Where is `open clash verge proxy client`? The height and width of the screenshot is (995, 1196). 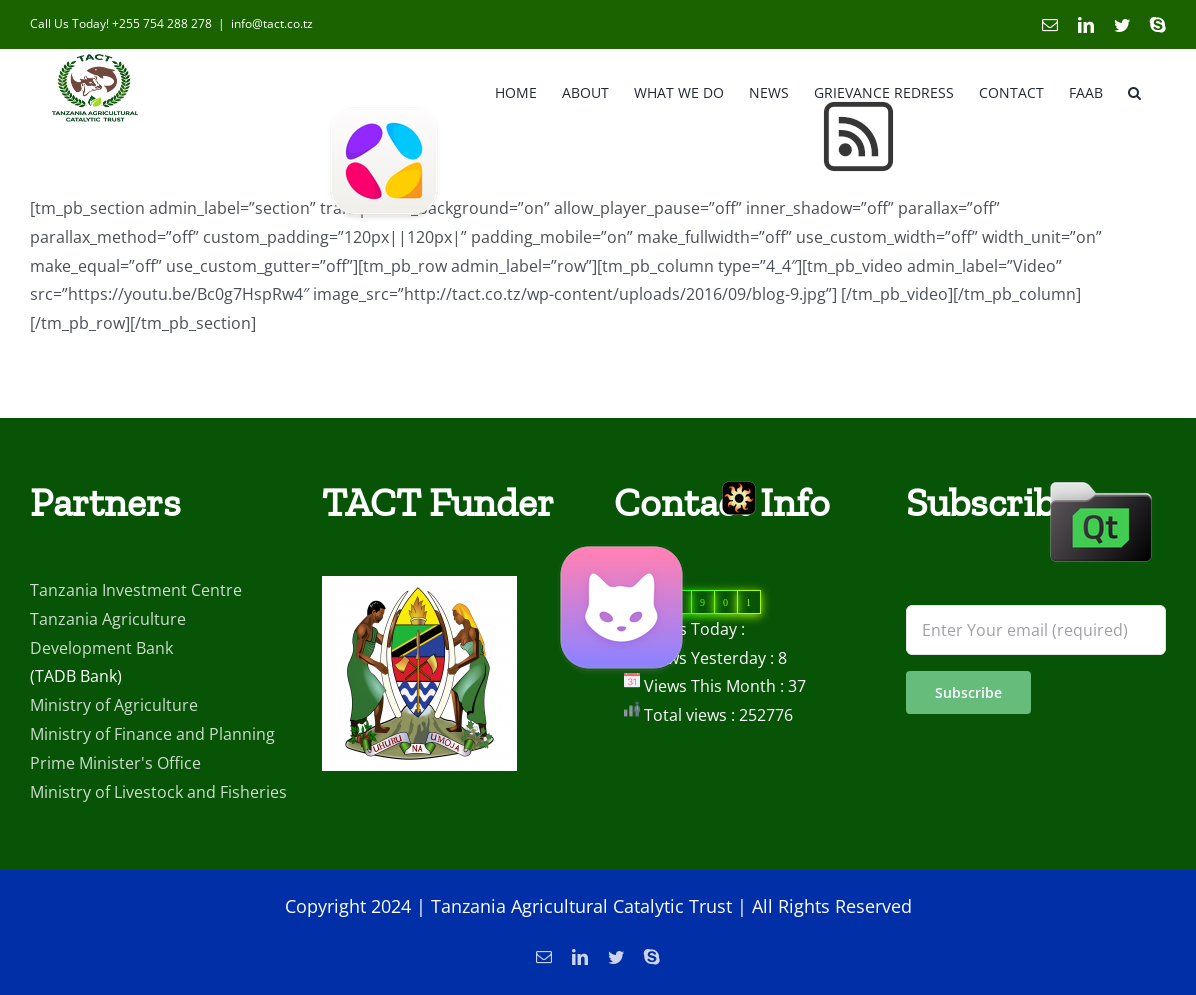
open clash verge proxy client is located at coordinates (621, 607).